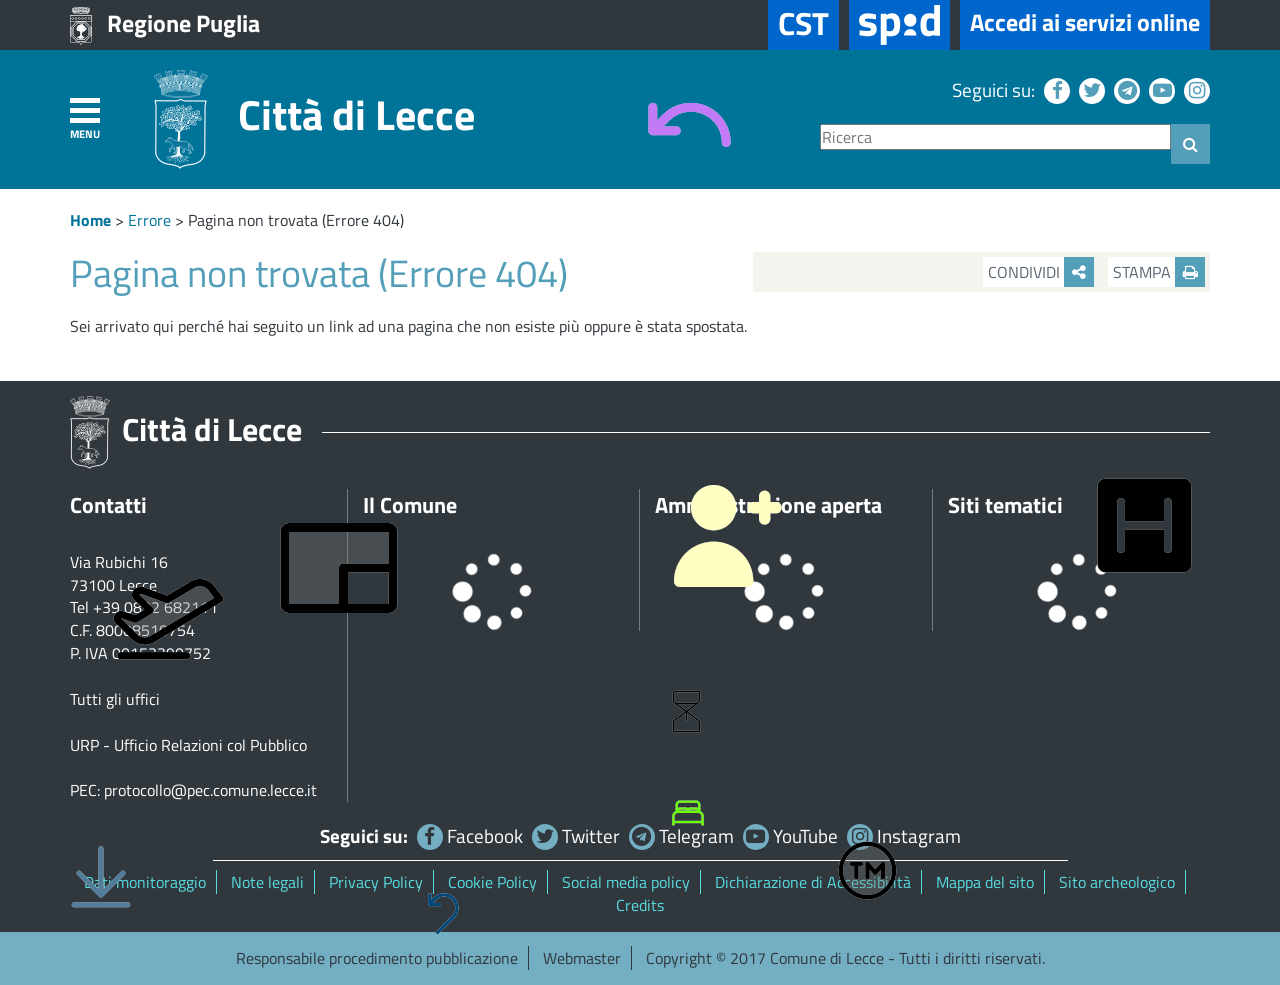  What do you see at coordinates (168, 615) in the screenshot?
I see `flight departure or takeoff status` at bounding box center [168, 615].